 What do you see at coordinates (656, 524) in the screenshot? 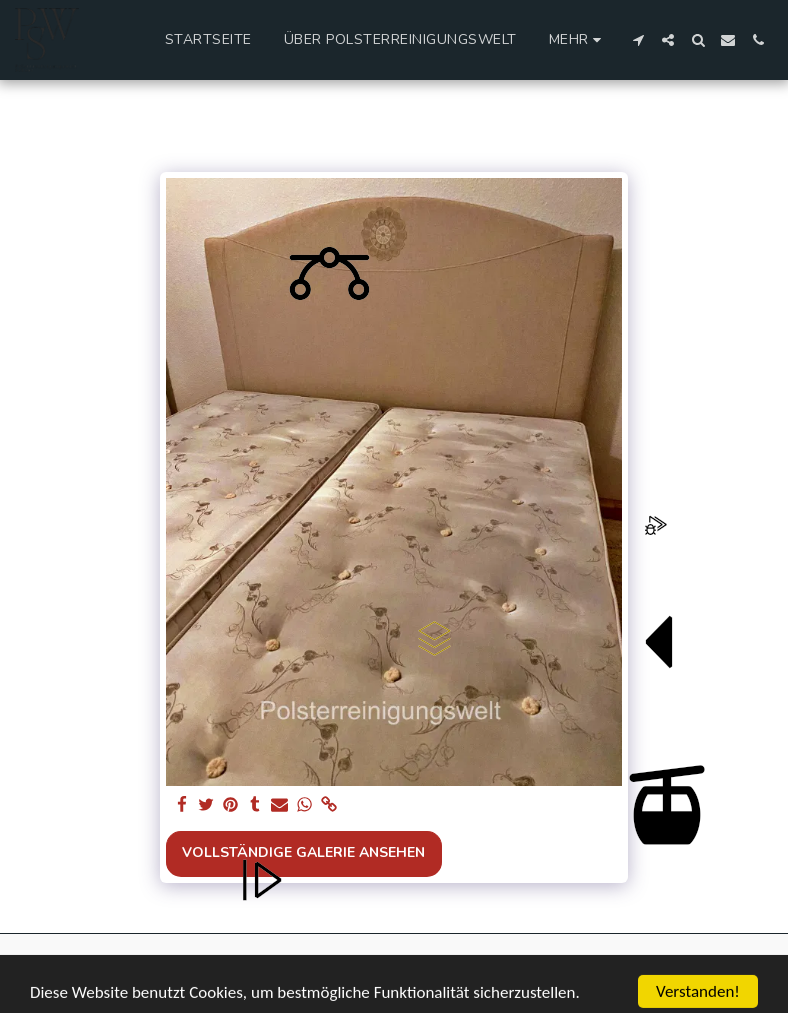
I see `run debugger on all files or projects` at bounding box center [656, 524].